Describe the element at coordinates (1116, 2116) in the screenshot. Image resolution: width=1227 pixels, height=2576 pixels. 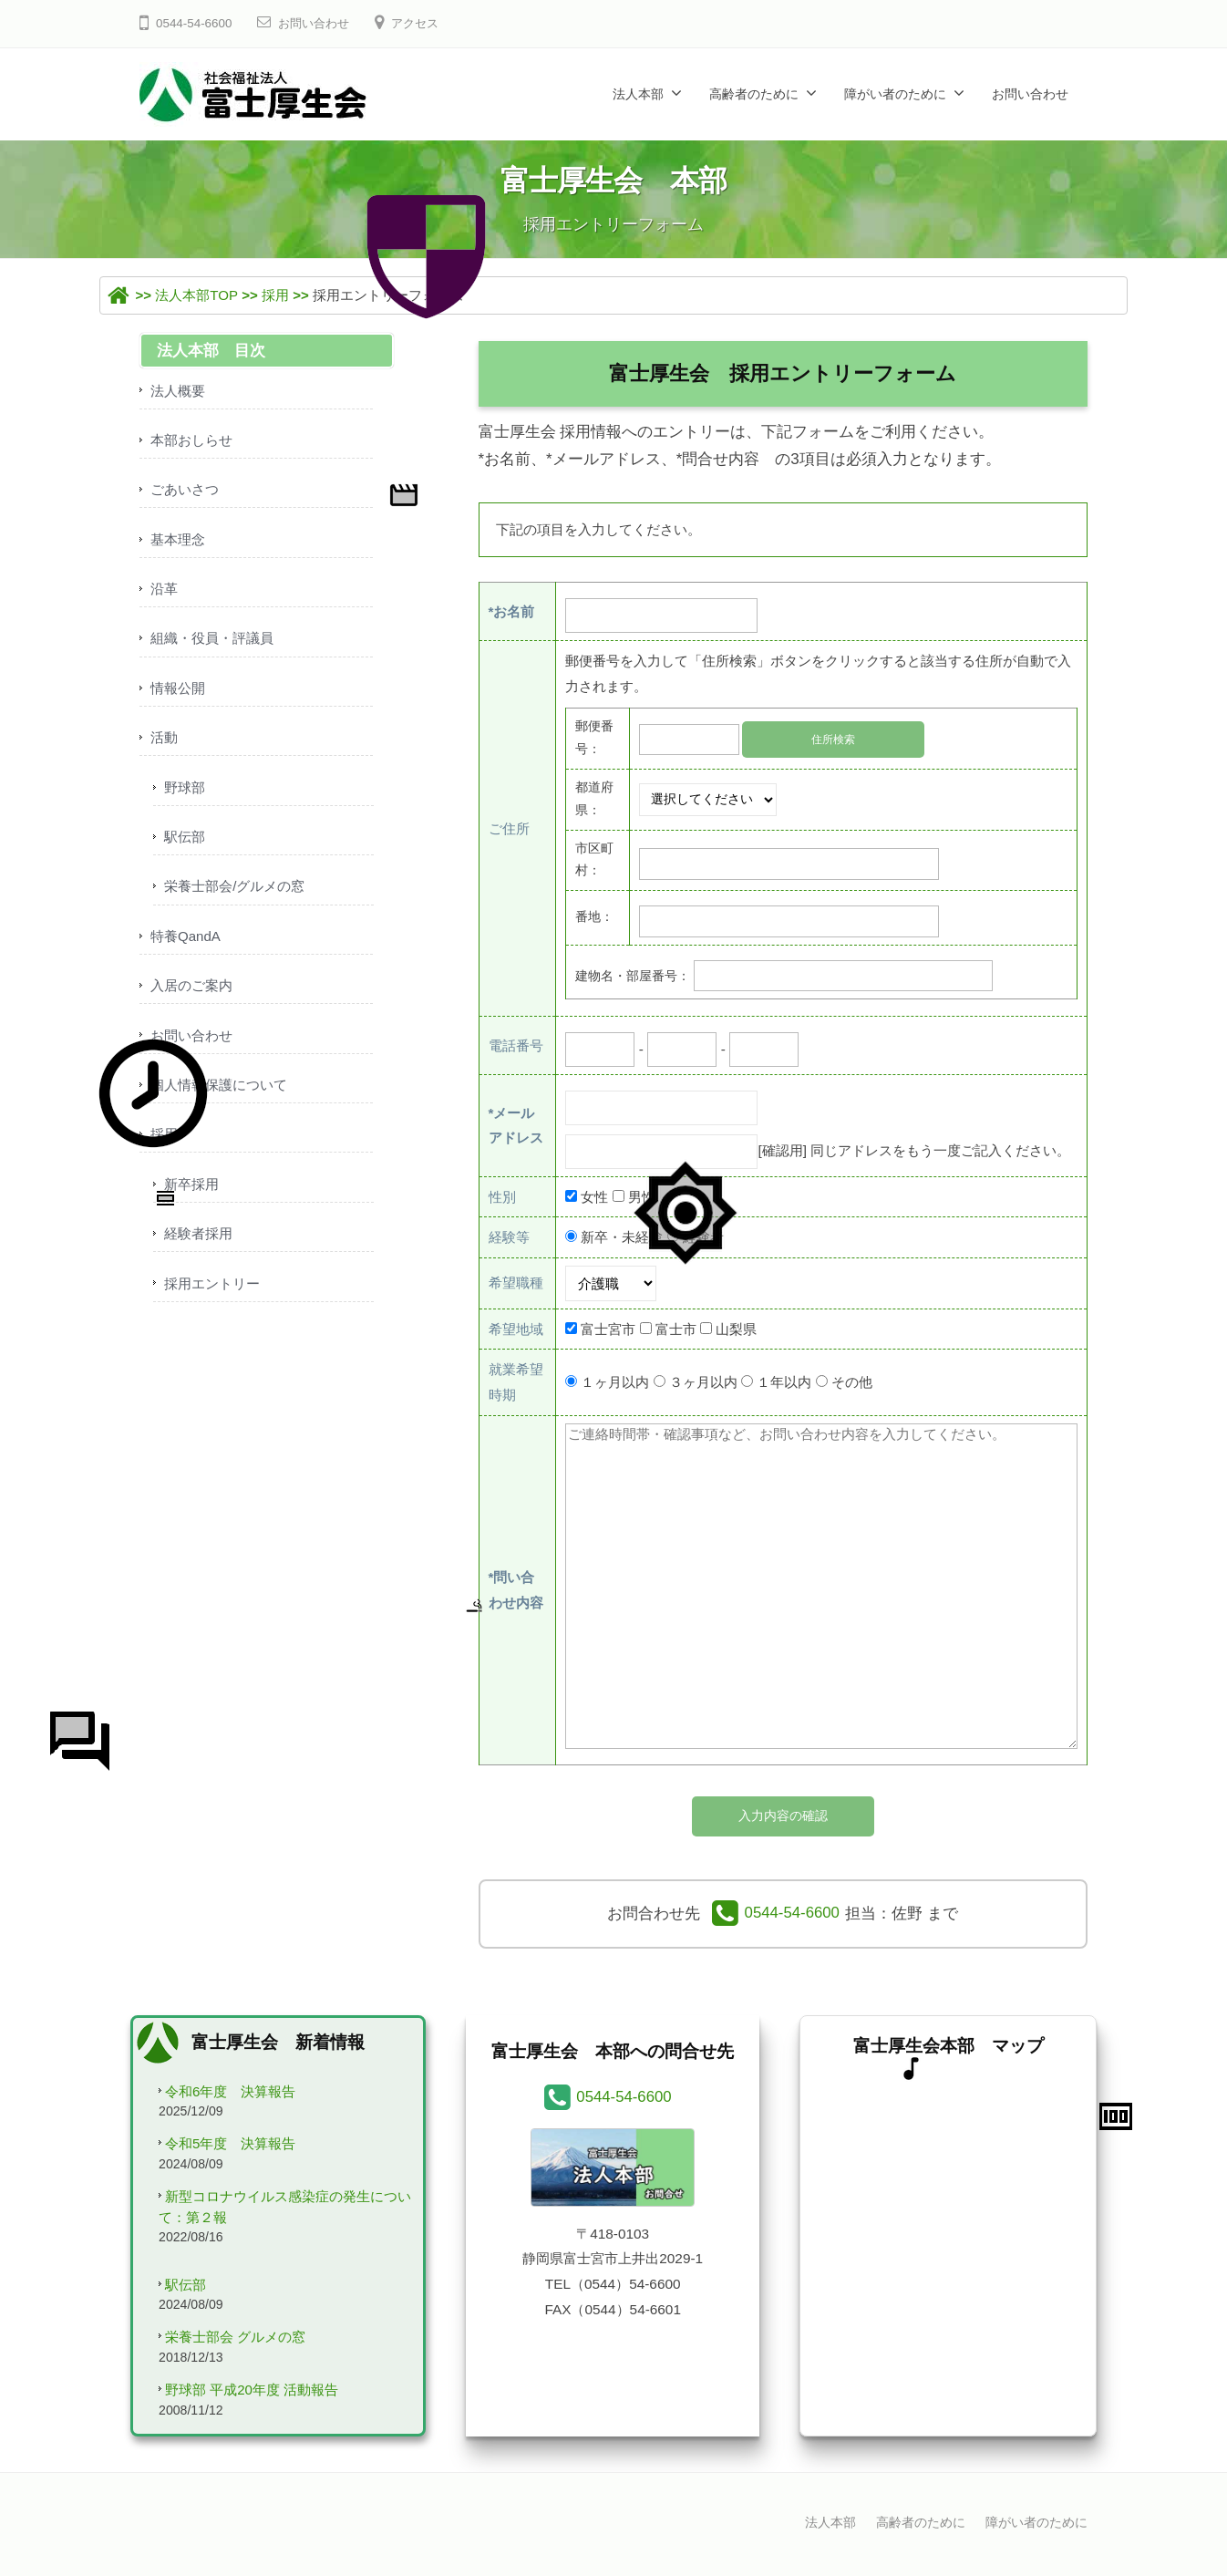
I see `view currency or money-related information` at that location.